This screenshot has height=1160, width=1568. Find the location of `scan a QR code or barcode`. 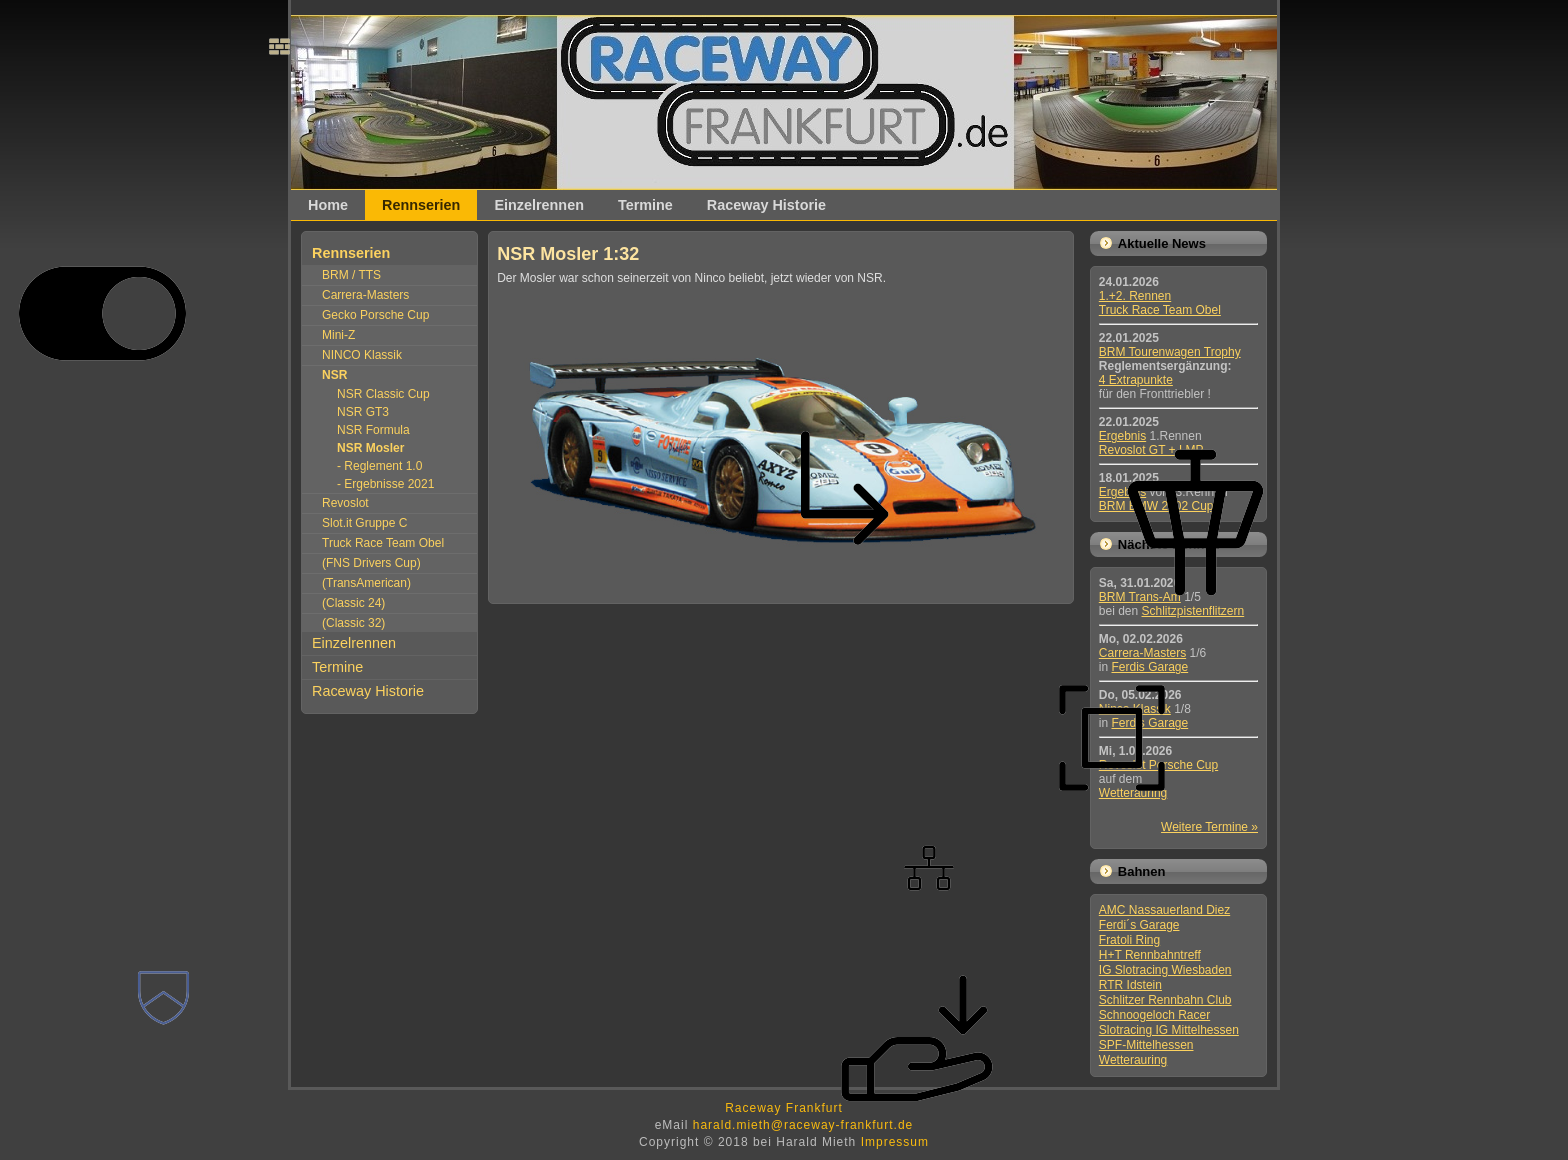

scan a QR code or barcode is located at coordinates (1112, 738).